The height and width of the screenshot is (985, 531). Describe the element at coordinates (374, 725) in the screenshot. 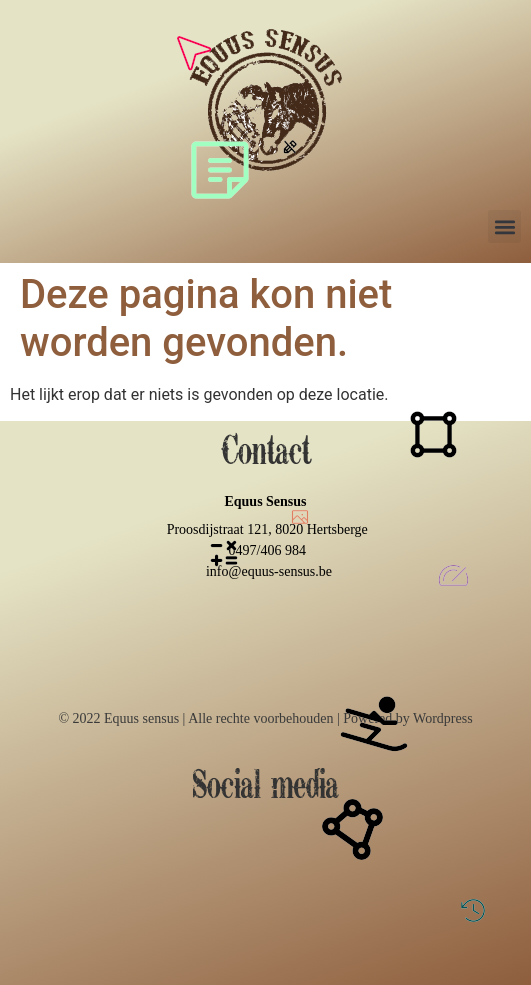

I see `indicates skiing or winter sports activity` at that location.